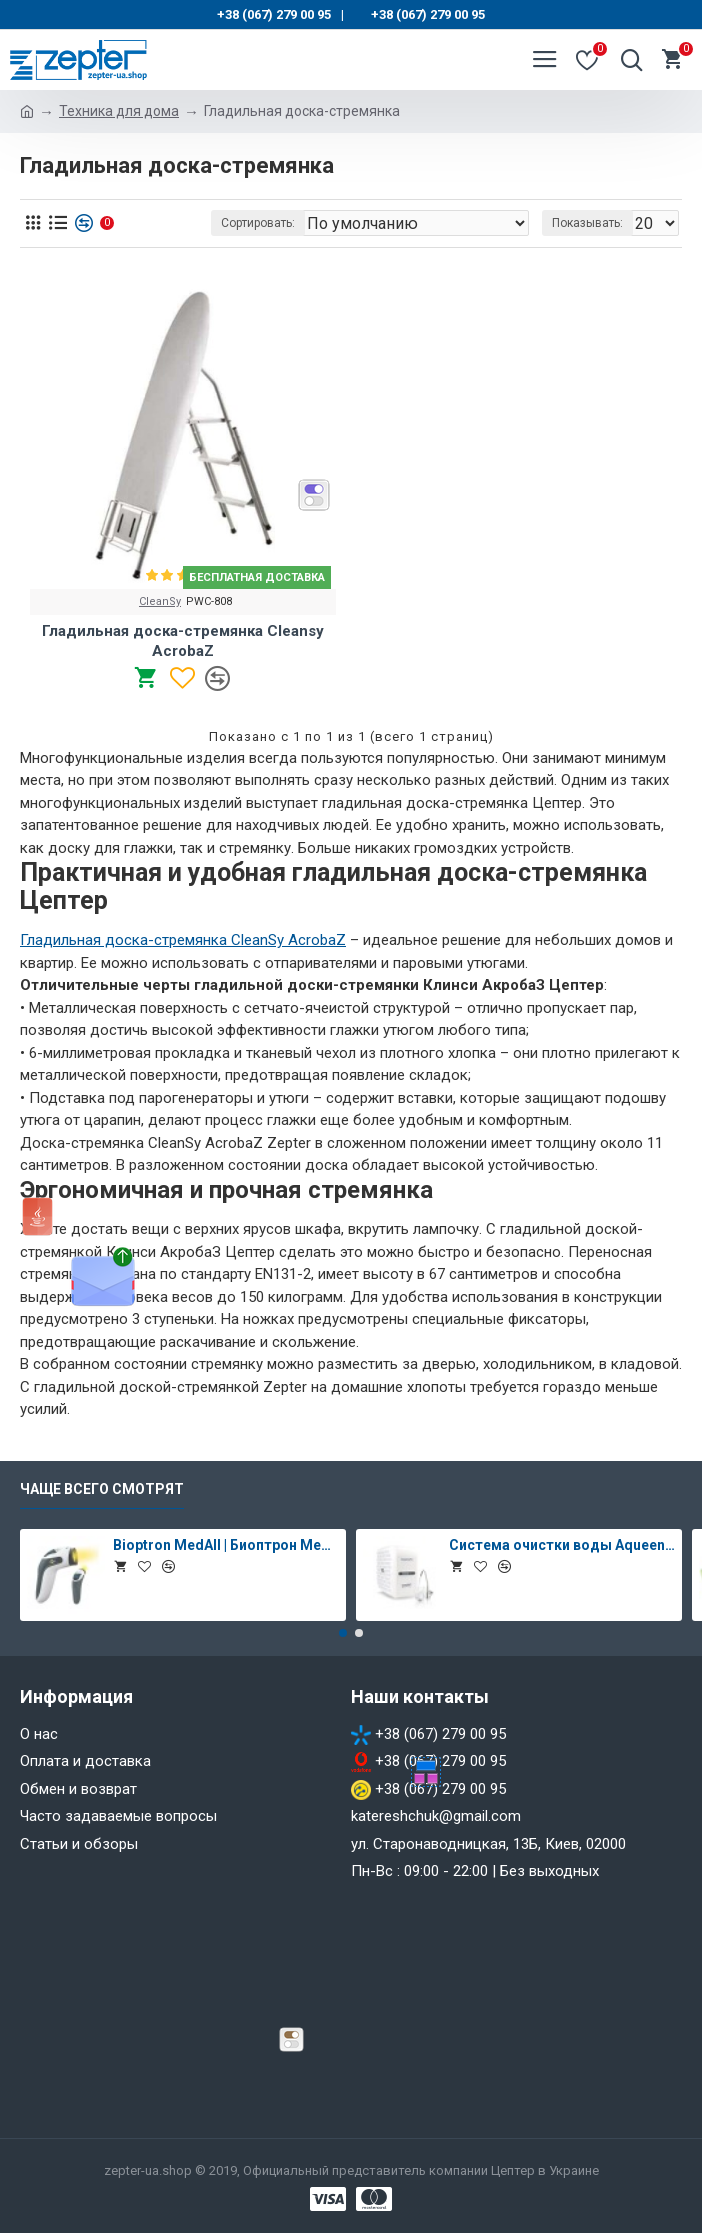  Describe the element at coordinates (291, 2039) in the screenshot. I see `open gnome tweaks settings` at that location.